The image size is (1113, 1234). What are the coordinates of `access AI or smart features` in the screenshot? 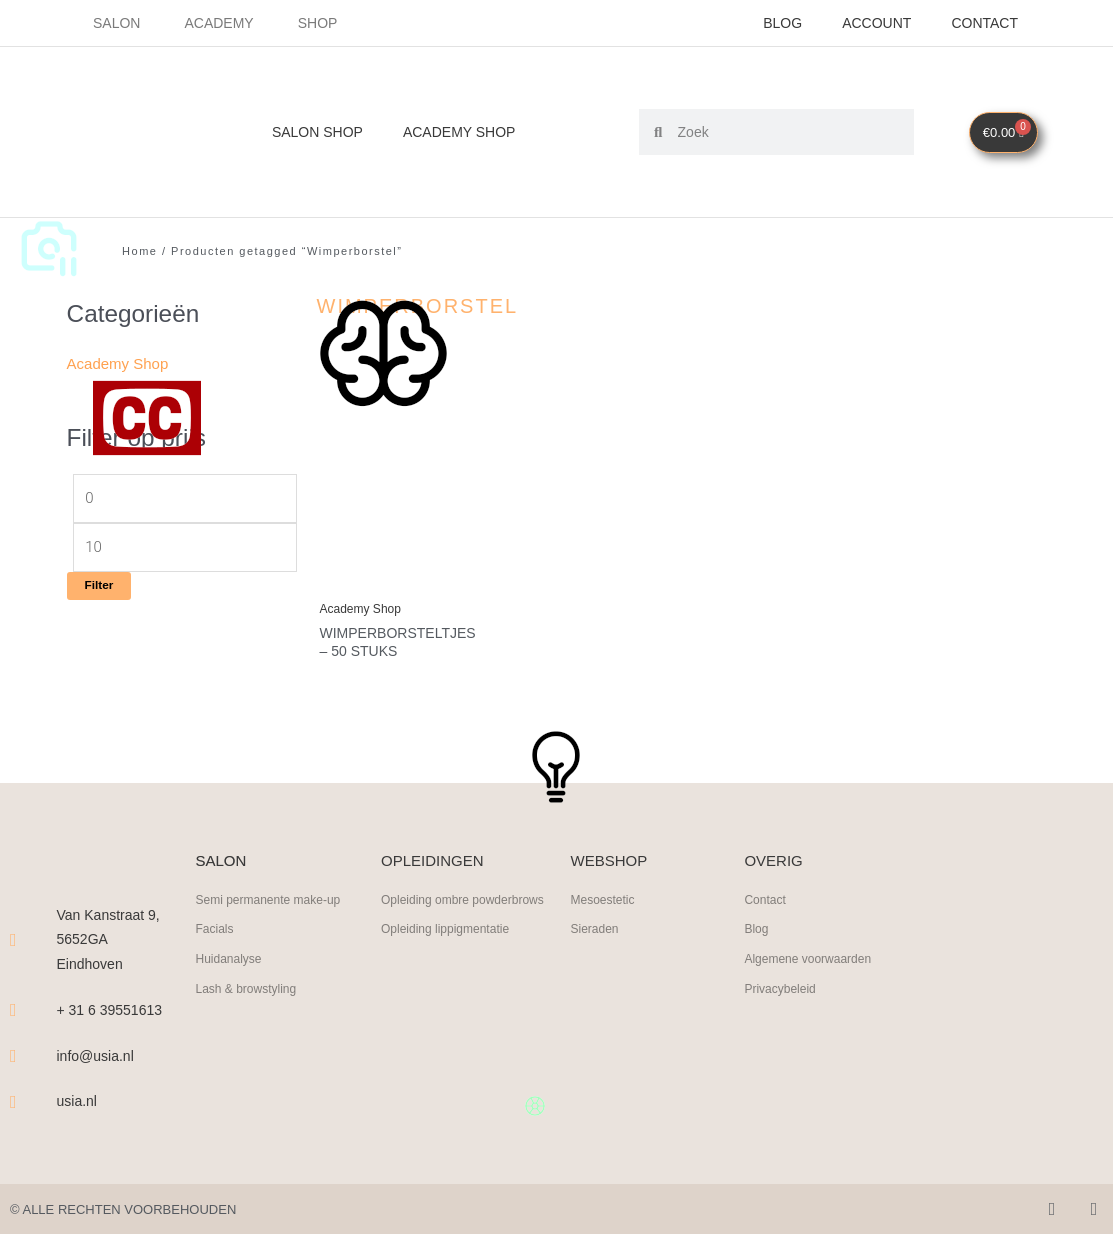 It's located at (383, 355).